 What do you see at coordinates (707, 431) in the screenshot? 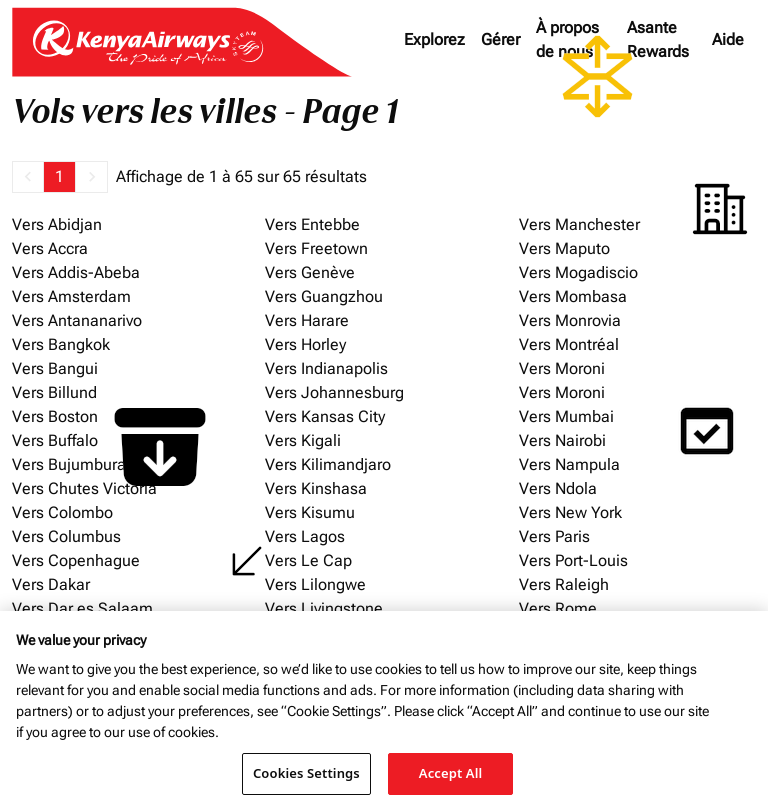
I see `indicates a verified domain or website` at bounding box center [707, 431].